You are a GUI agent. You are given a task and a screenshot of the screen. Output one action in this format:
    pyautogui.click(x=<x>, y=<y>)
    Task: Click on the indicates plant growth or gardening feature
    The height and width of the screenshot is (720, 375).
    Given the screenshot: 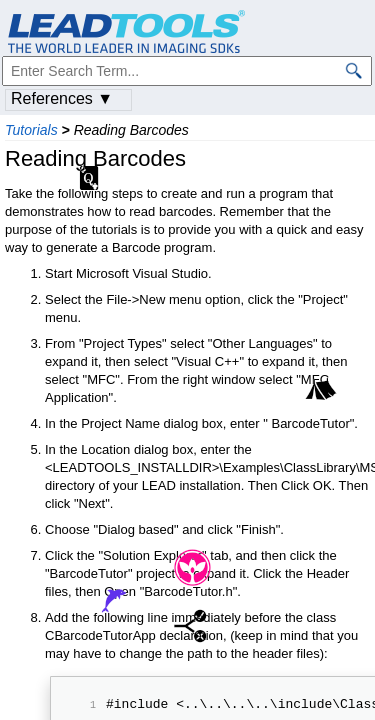 What is the action you would take?
    pyautogui.click(x=192, y=567)
    